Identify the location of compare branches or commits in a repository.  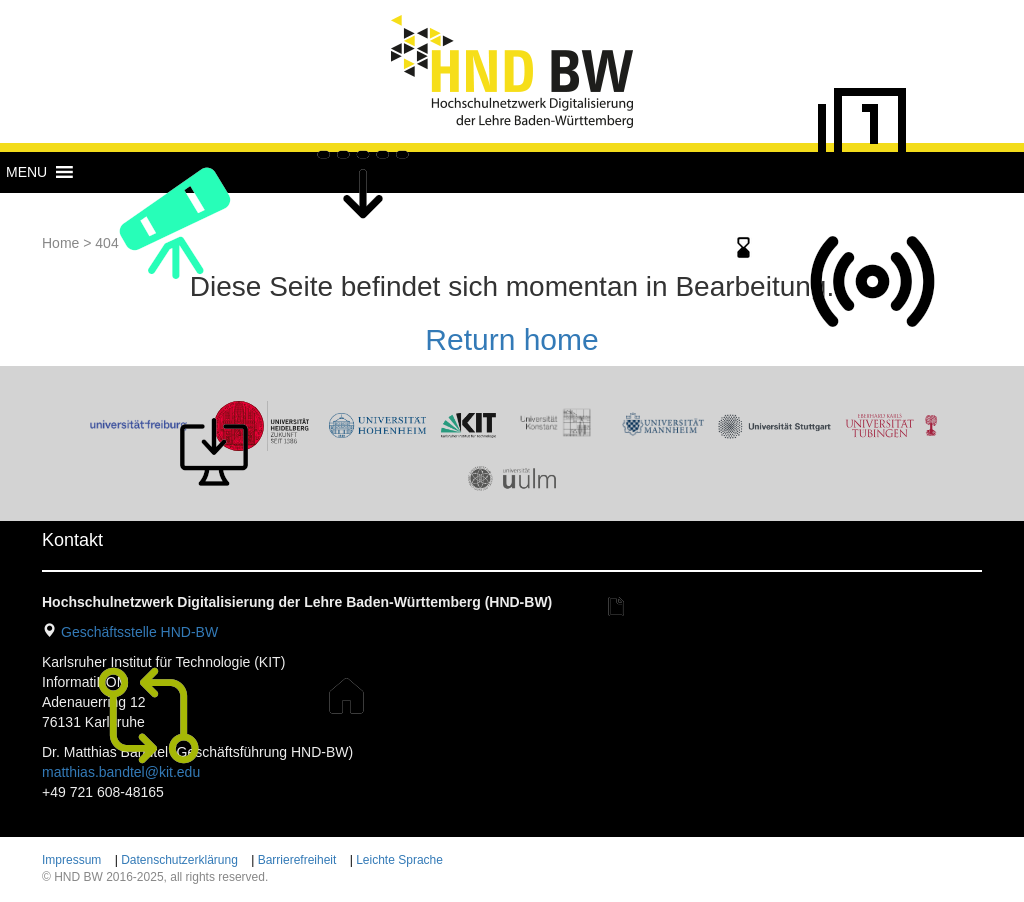
(148, 715).